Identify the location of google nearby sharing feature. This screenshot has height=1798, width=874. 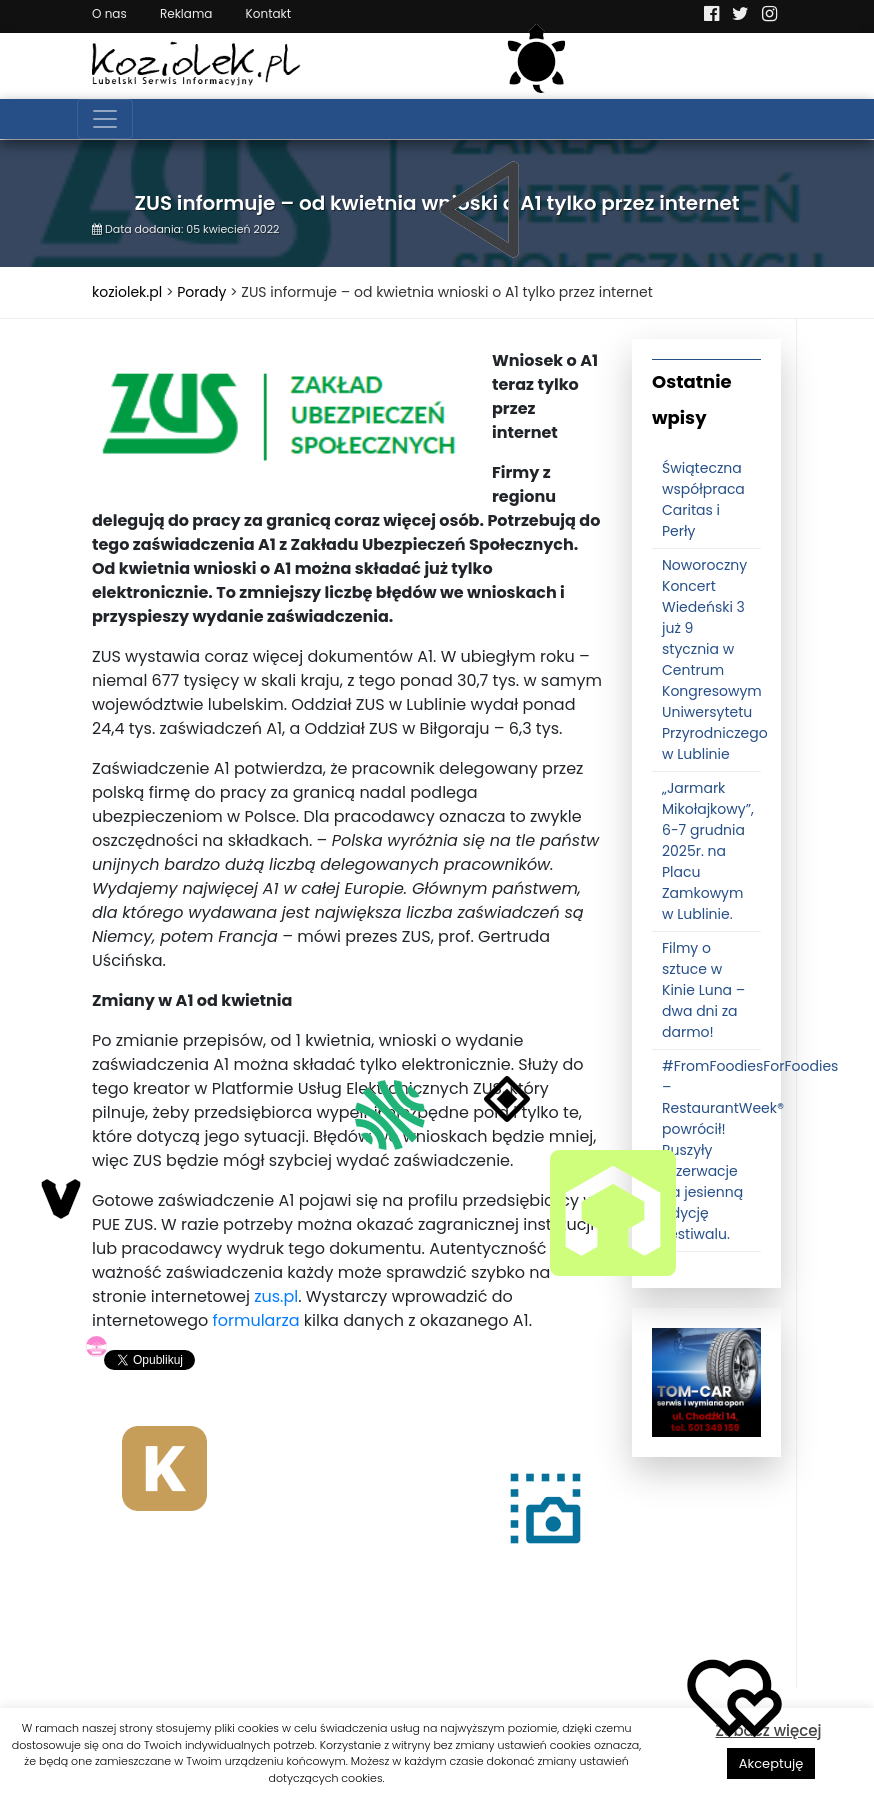
(507, 1099).